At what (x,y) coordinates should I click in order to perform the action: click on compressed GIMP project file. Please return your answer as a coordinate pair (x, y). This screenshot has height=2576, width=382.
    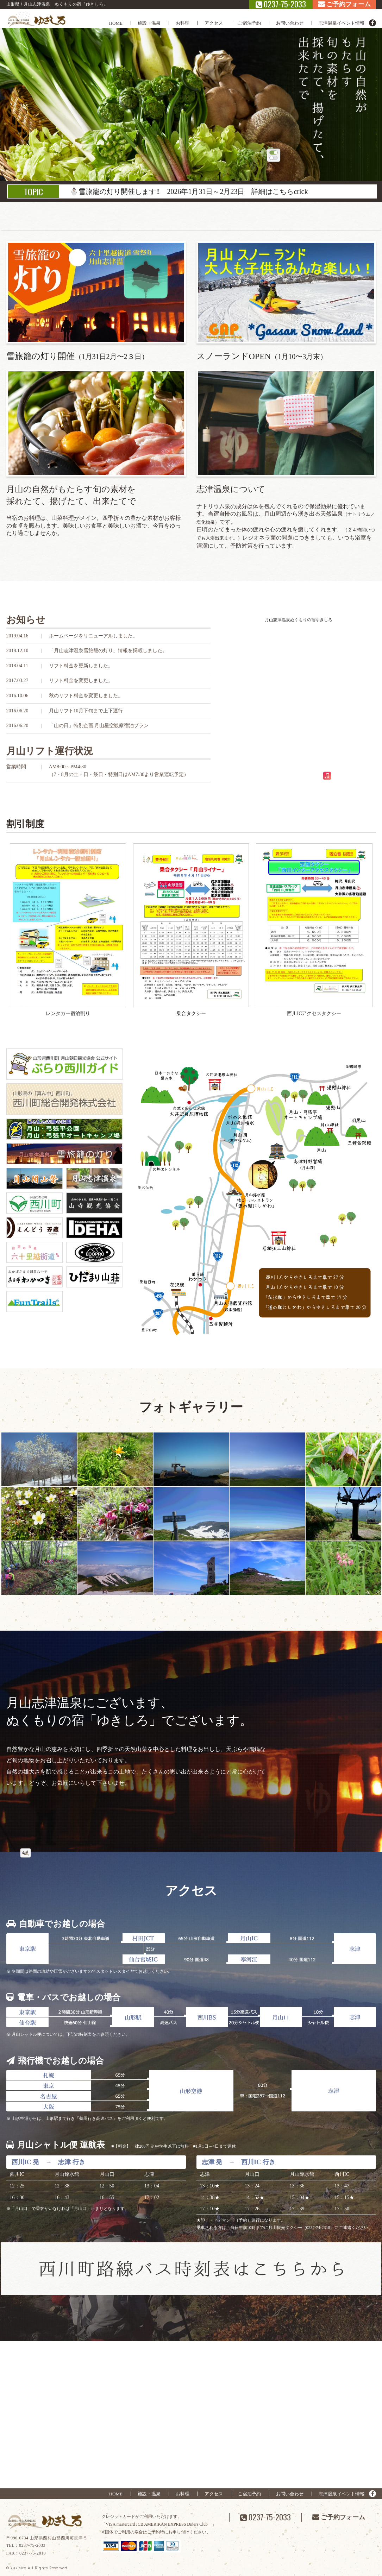
    Looking at the image, I should click on (25, 1852).